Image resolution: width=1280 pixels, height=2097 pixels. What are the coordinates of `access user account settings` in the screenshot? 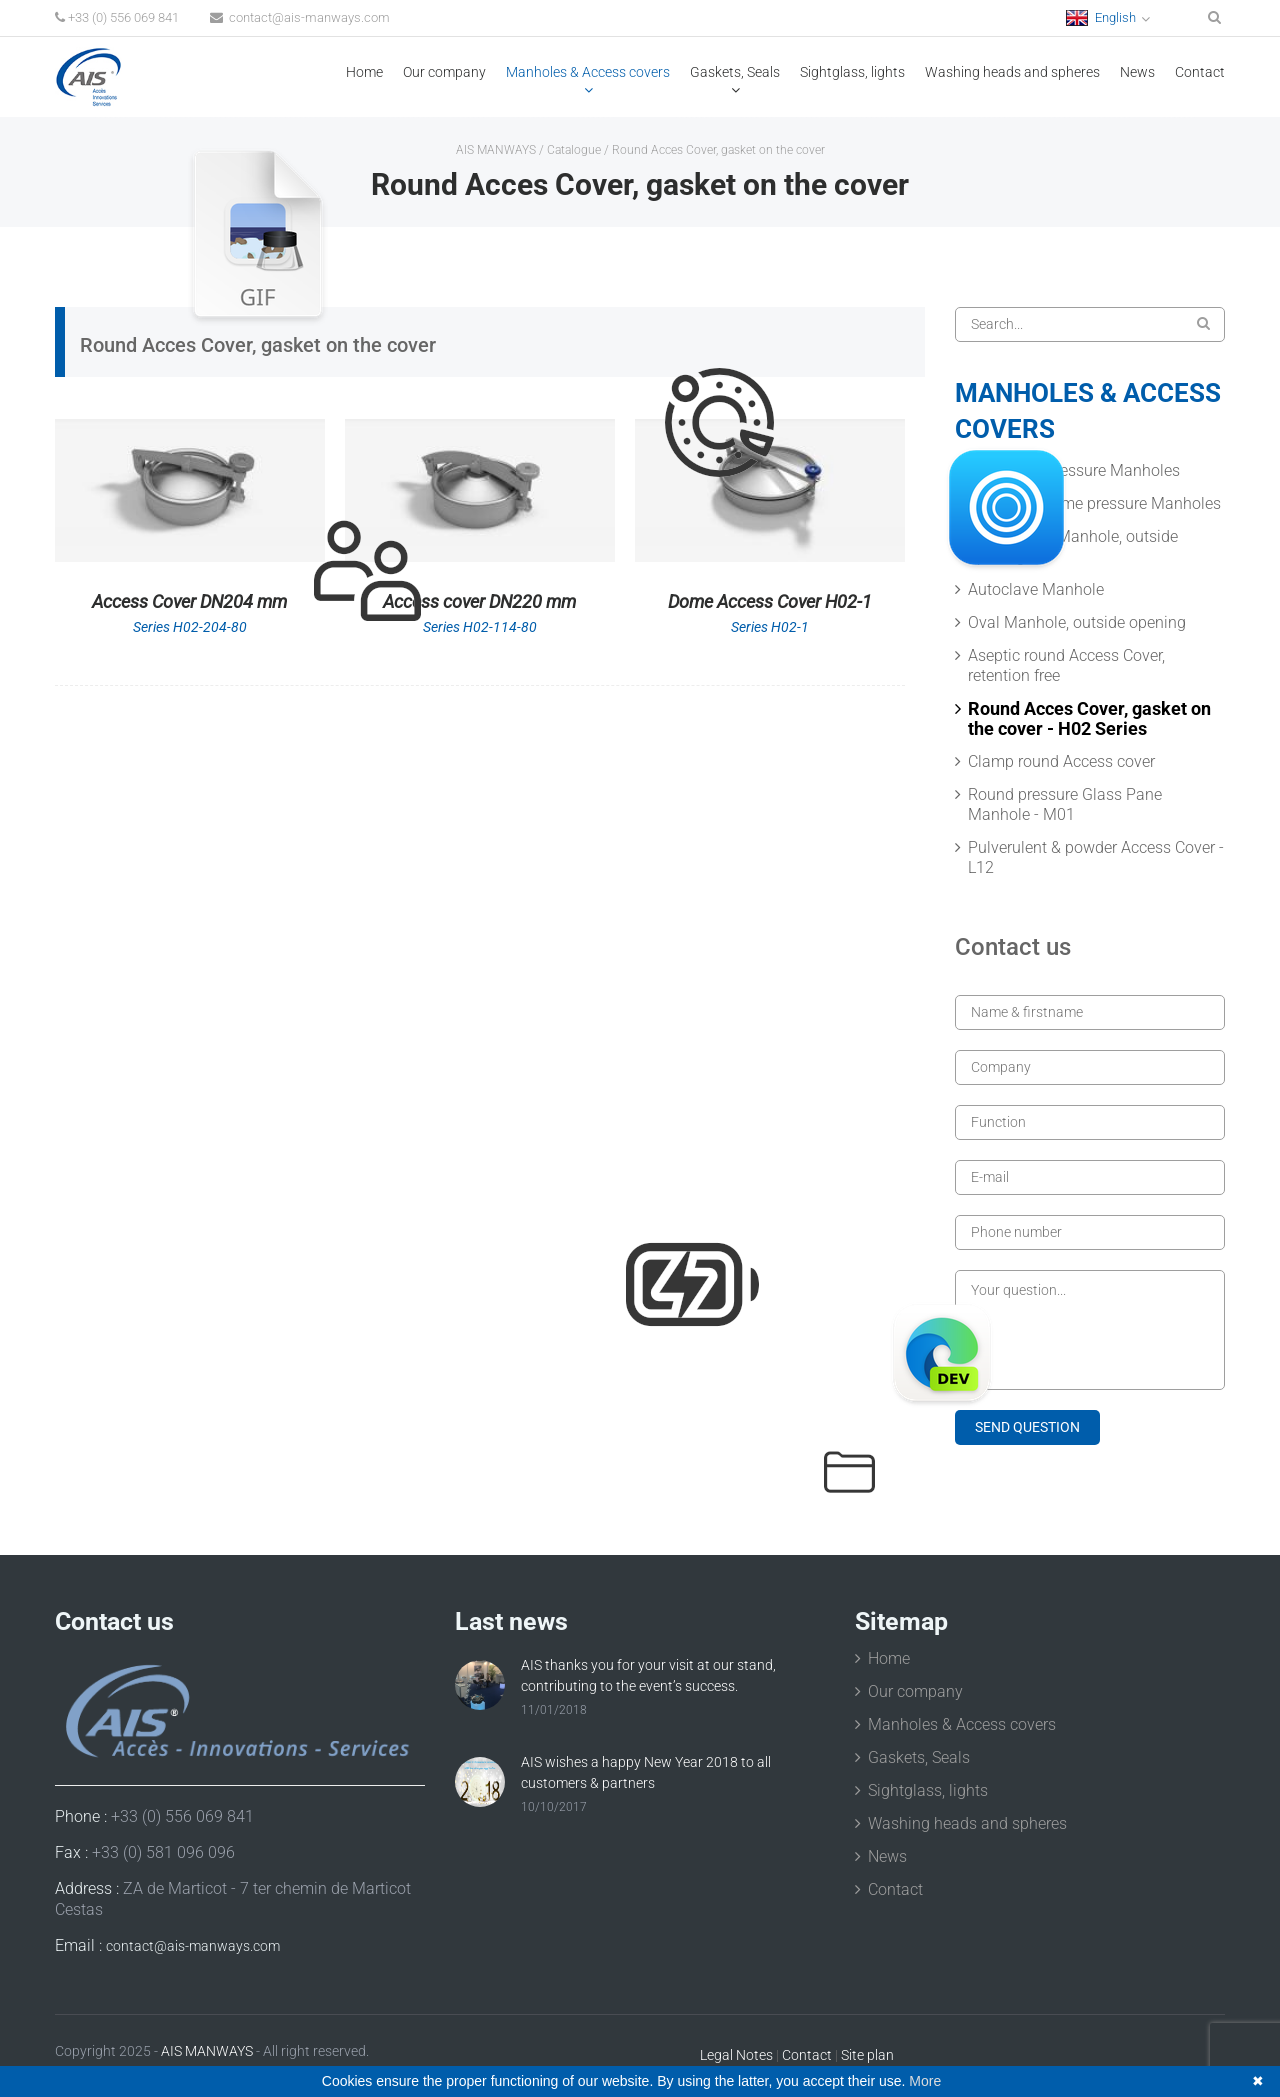 It's located at (367, 567).